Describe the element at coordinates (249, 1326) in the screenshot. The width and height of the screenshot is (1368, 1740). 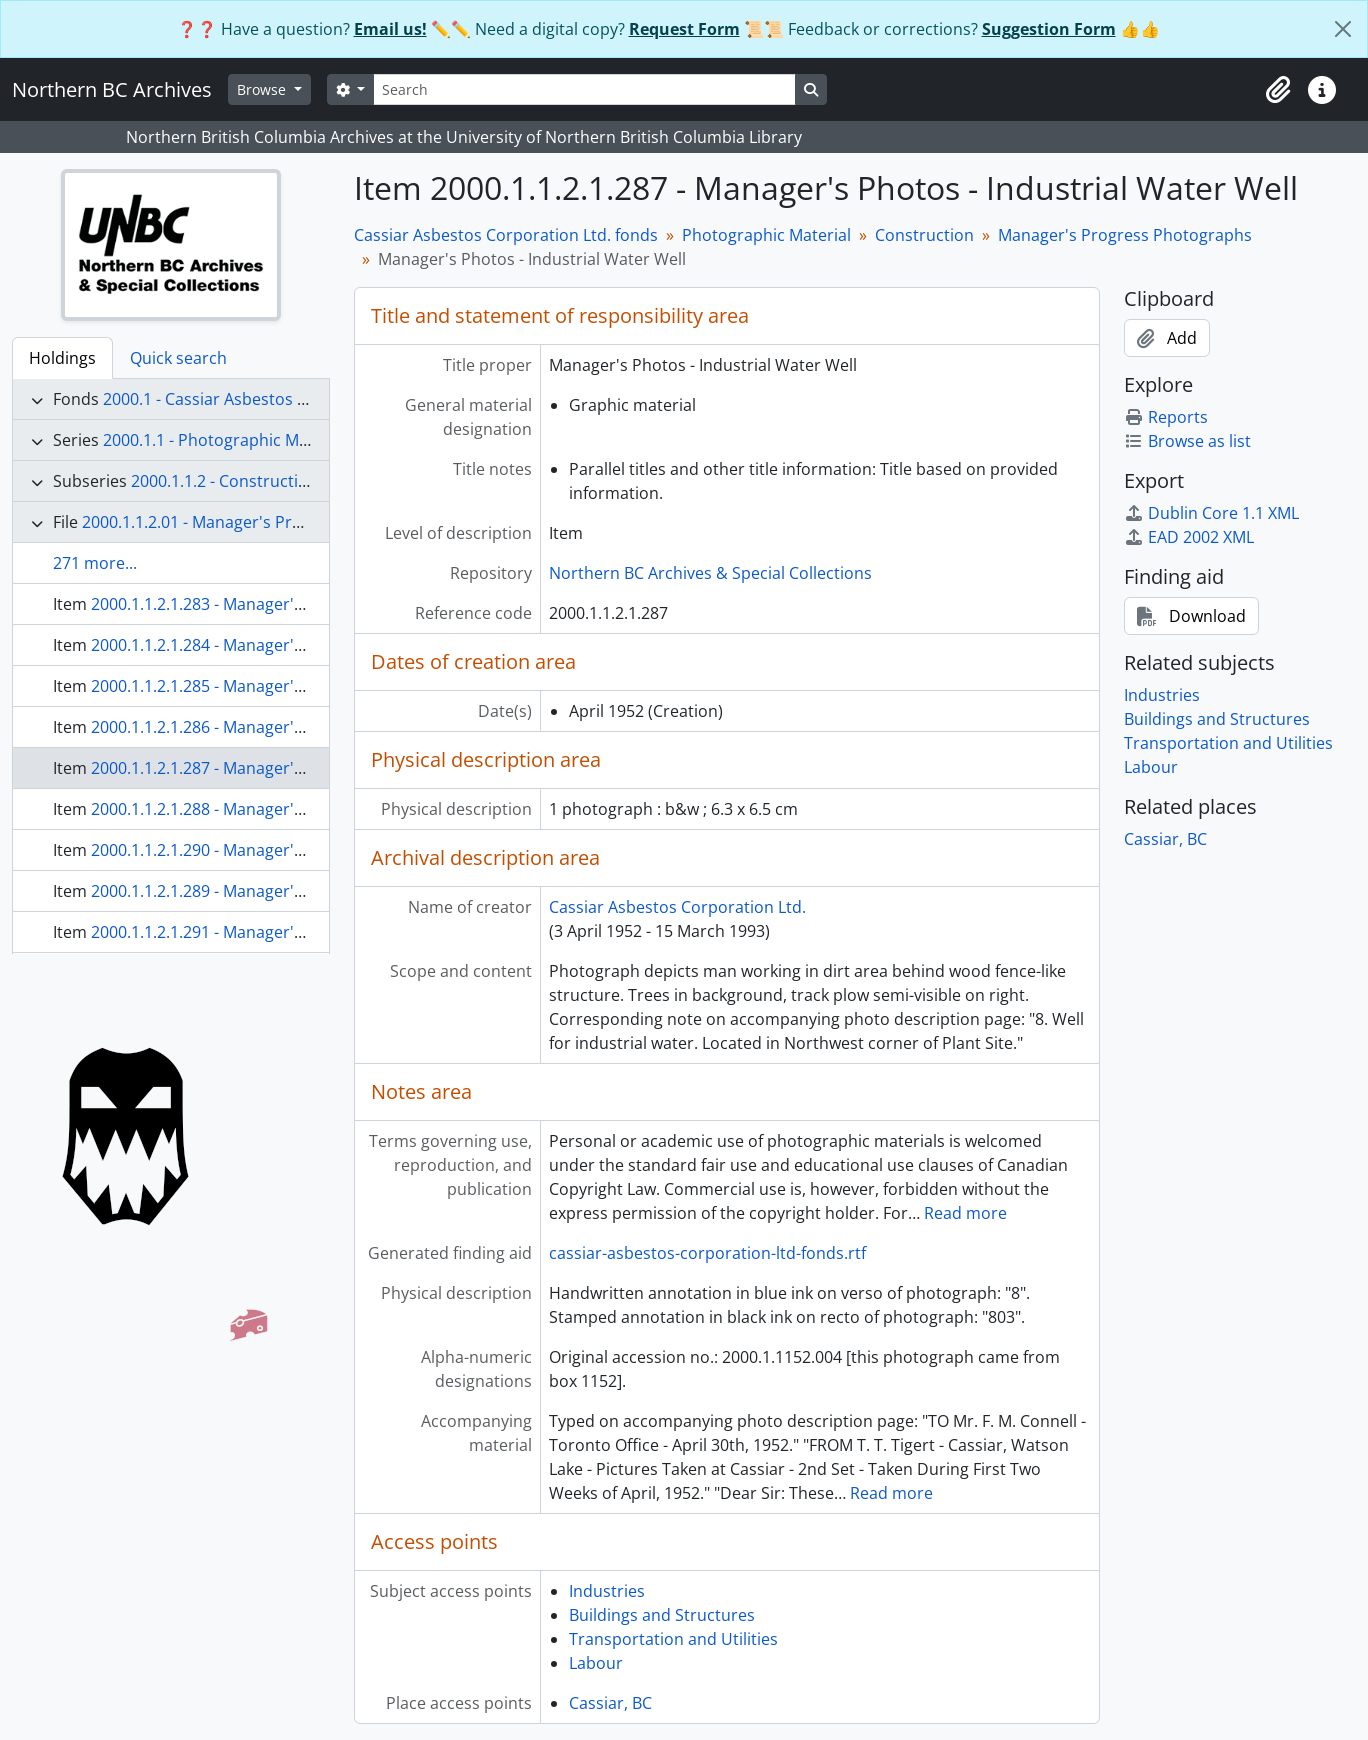
I see `cheese or dairy food item in a game inventory` at that location.